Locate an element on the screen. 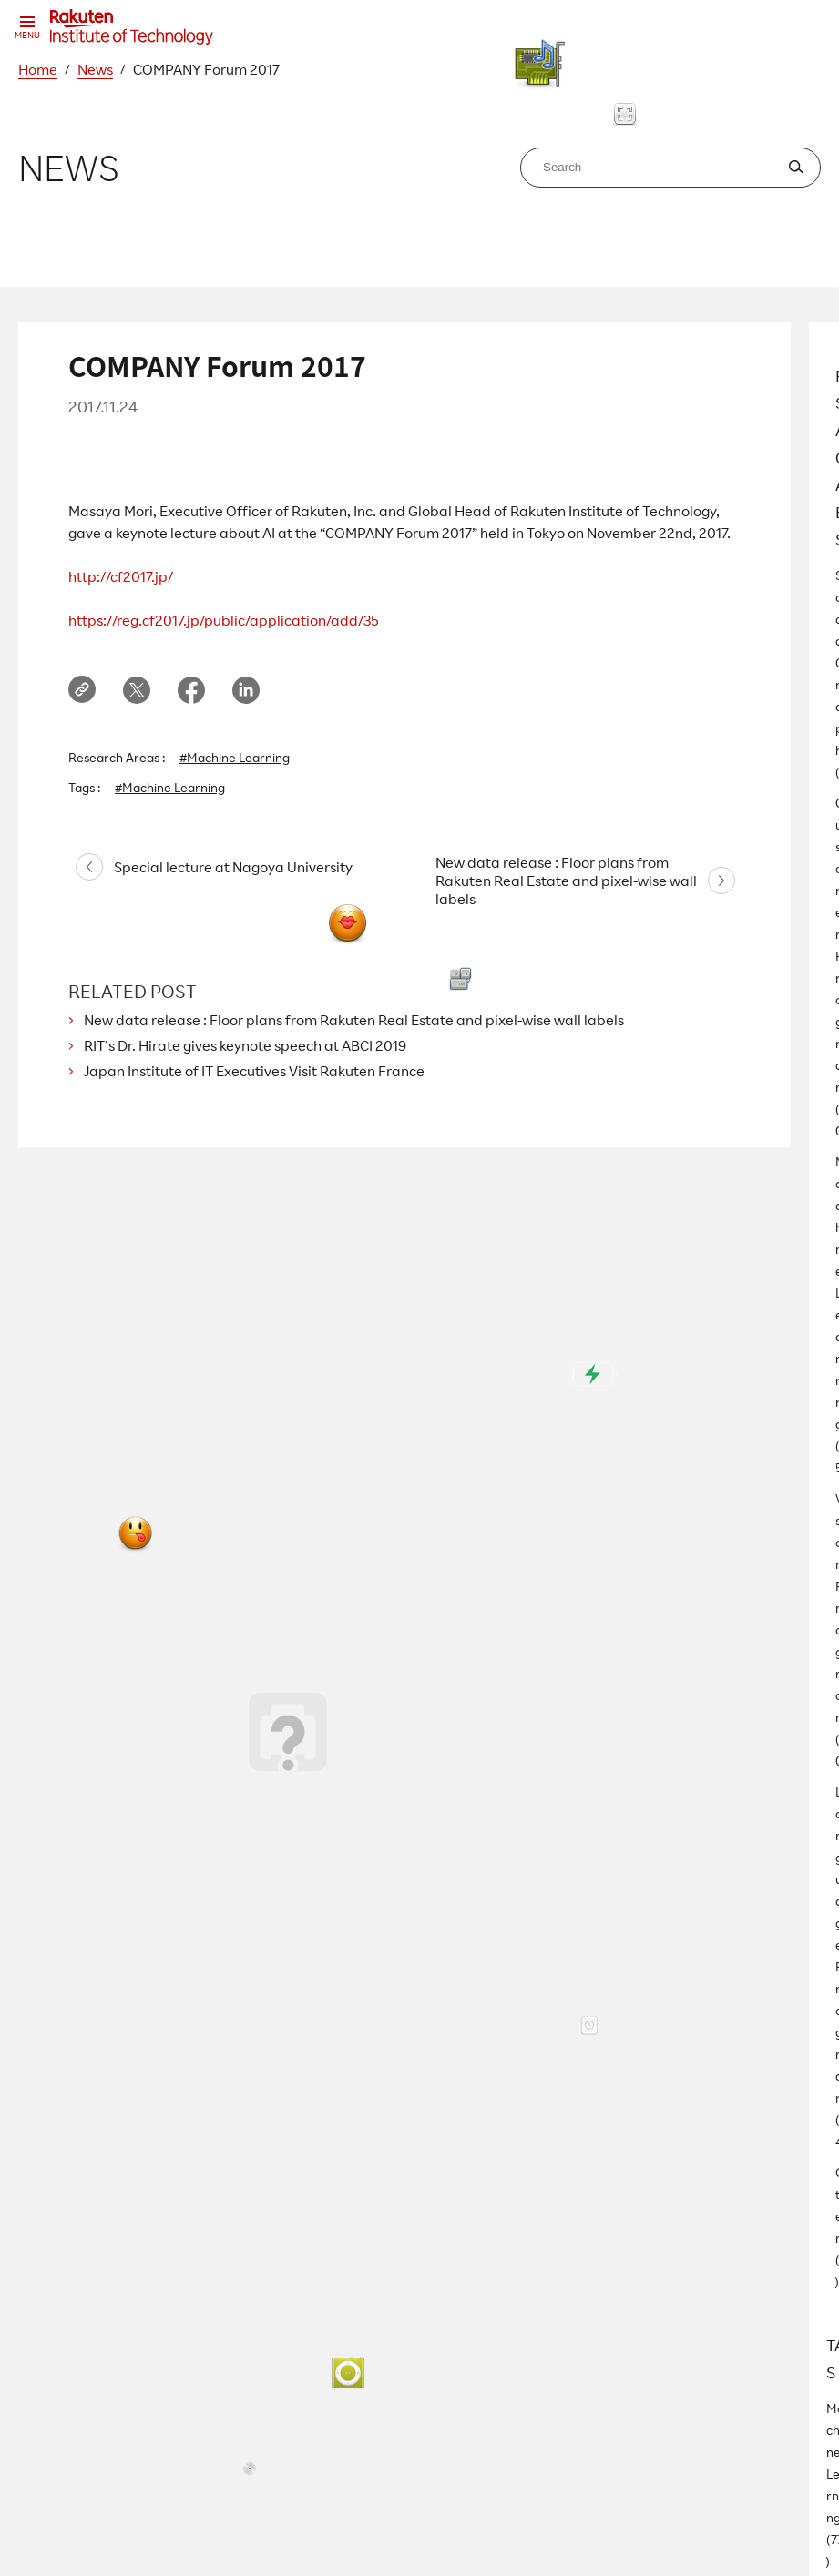 The width and height of the screenshot is (839, 2576). indicates no network route available for wired connection is located at coordinates (288, 1732).